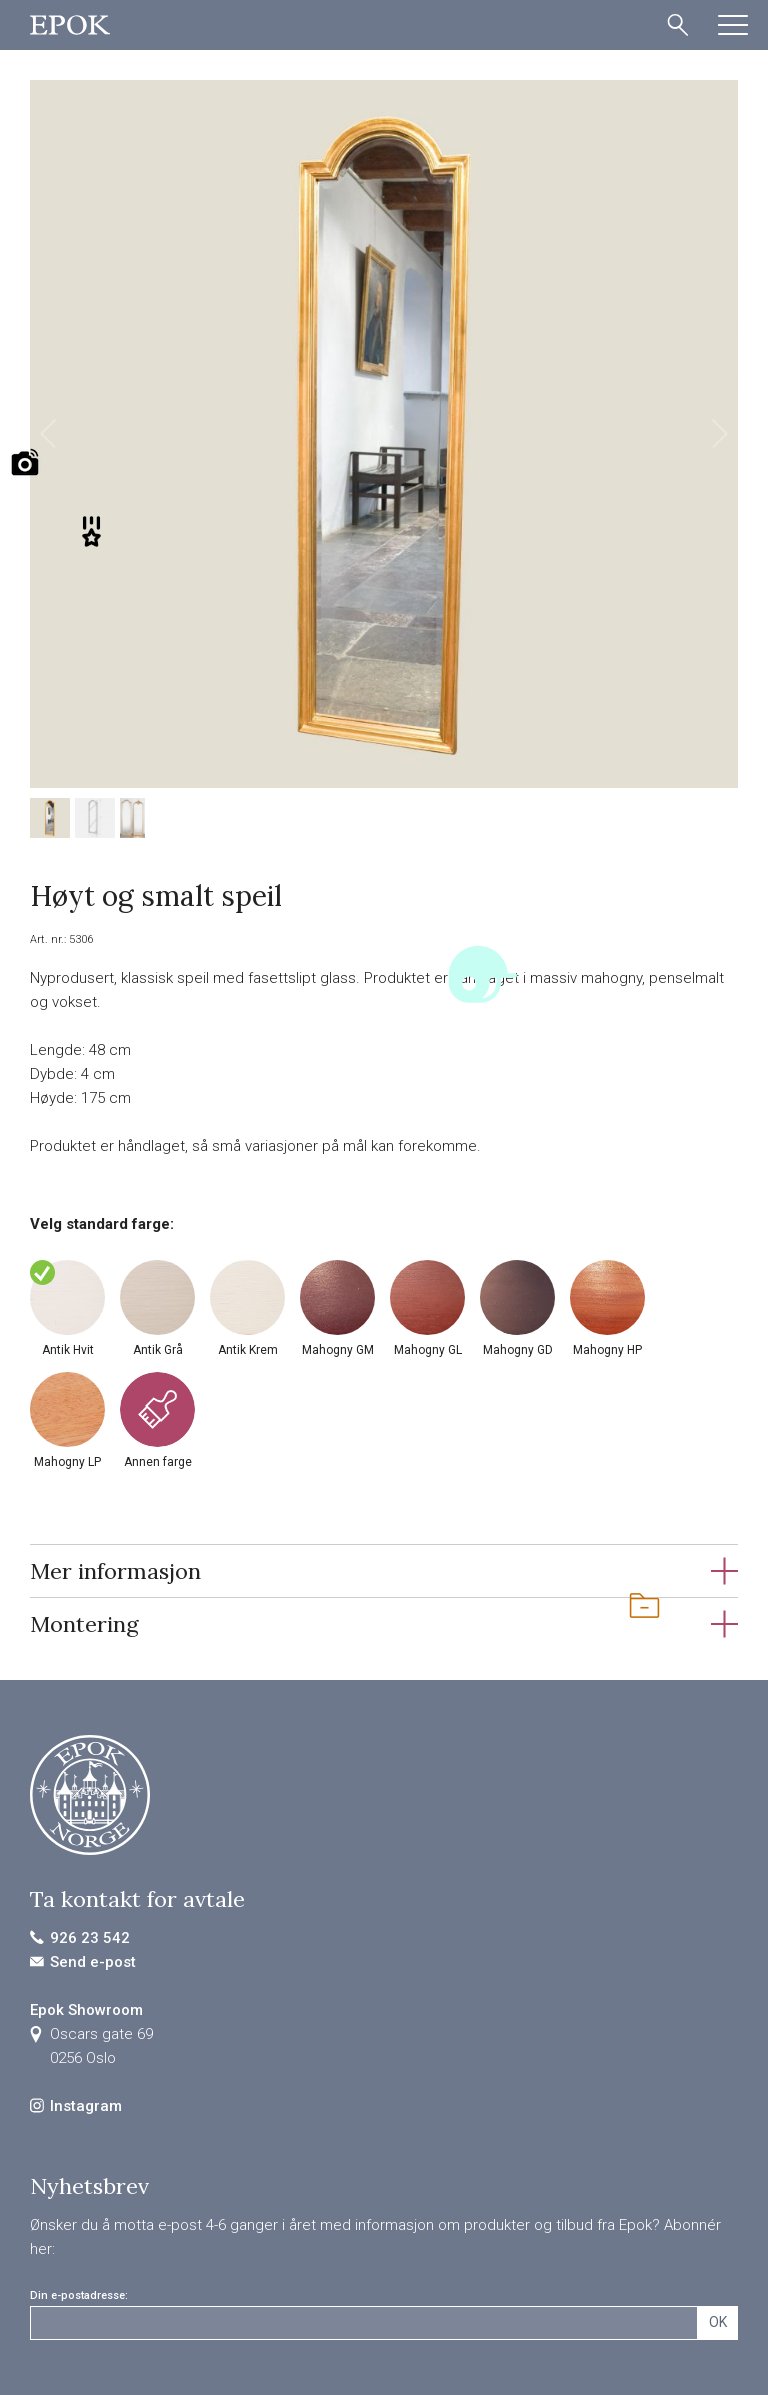  Describe the element at coordinates (480, 975) in the screenshot. I see `view baseball or sports equipment` at that location.